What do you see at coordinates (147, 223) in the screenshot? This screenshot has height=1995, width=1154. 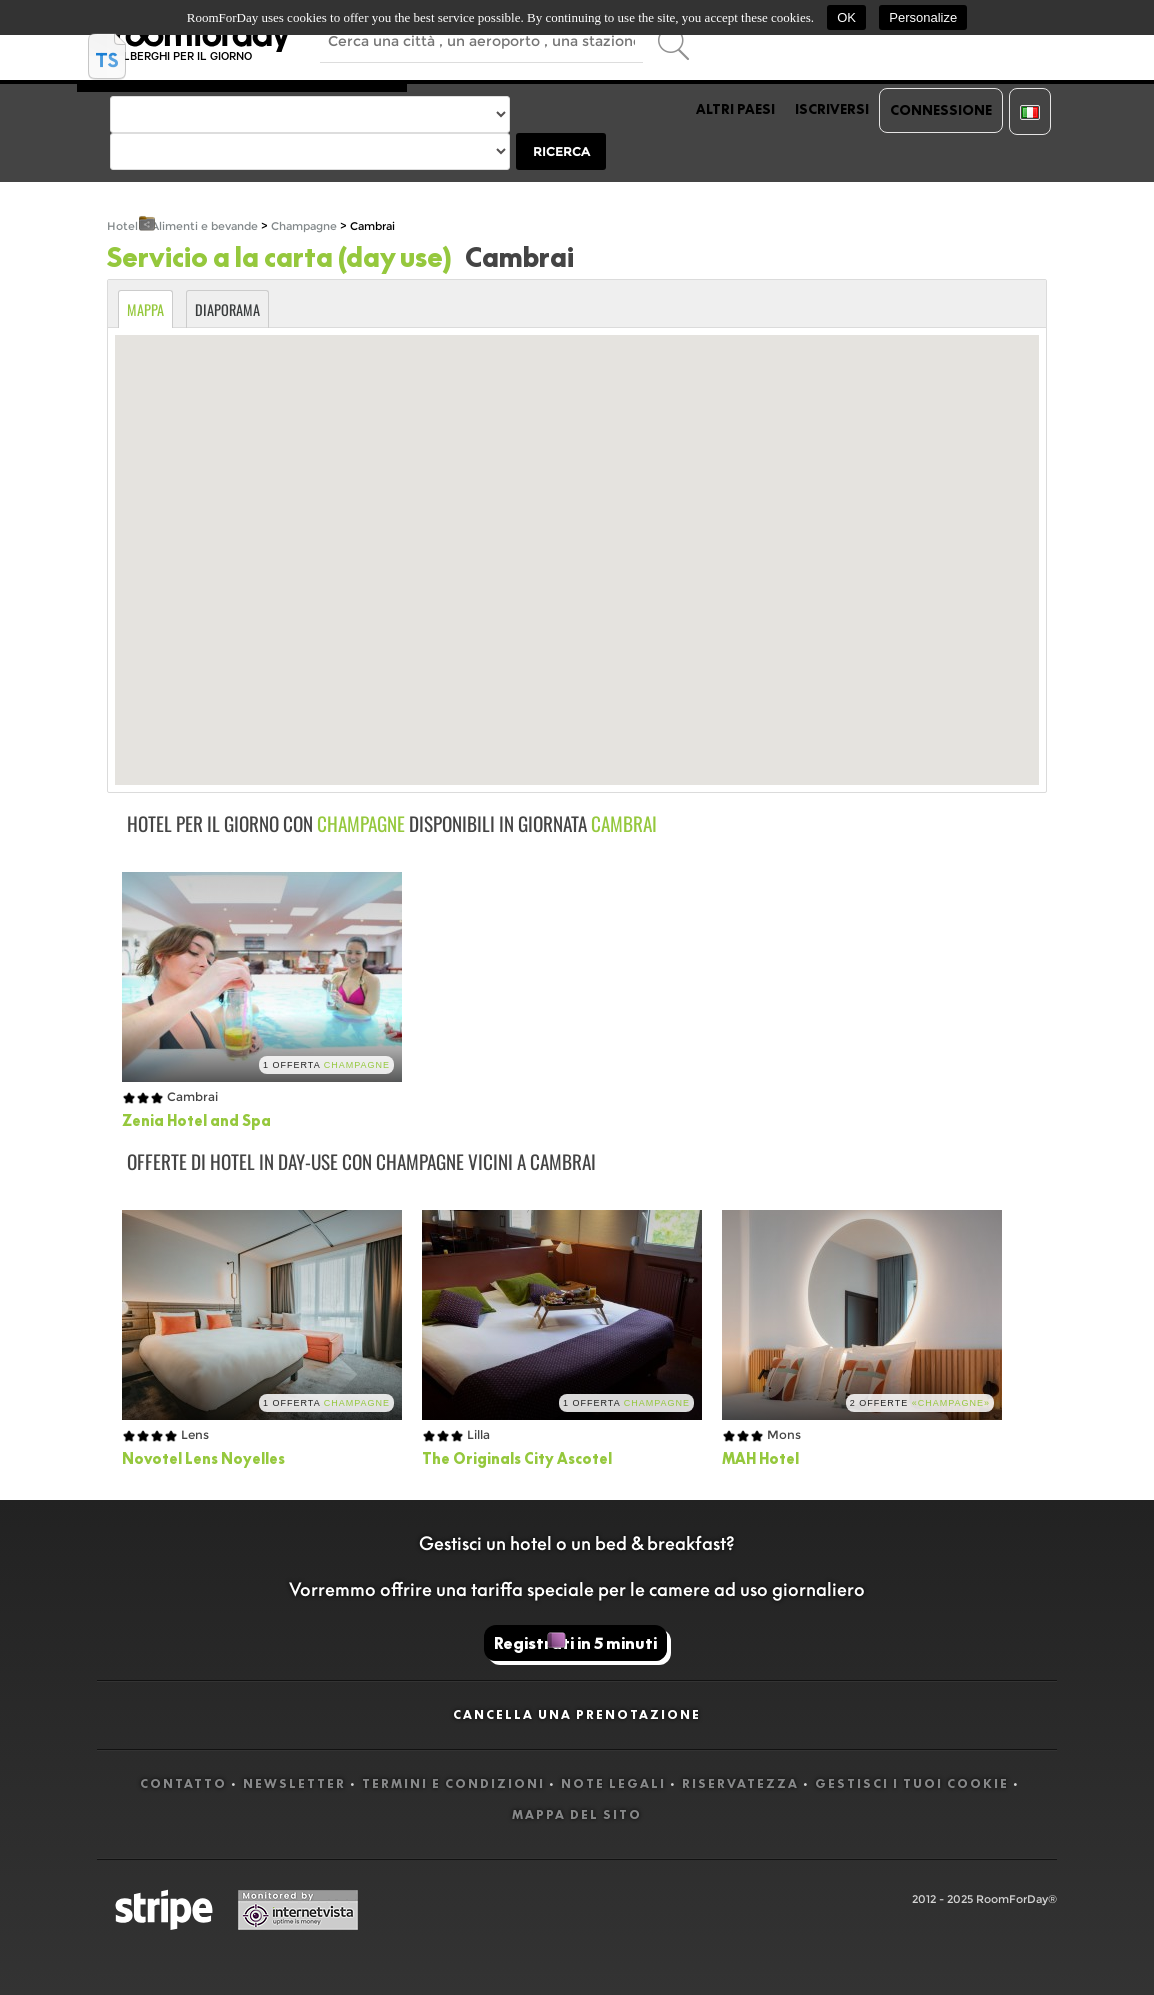 I see `open your public shared folder` at bounding box center [147, 223].